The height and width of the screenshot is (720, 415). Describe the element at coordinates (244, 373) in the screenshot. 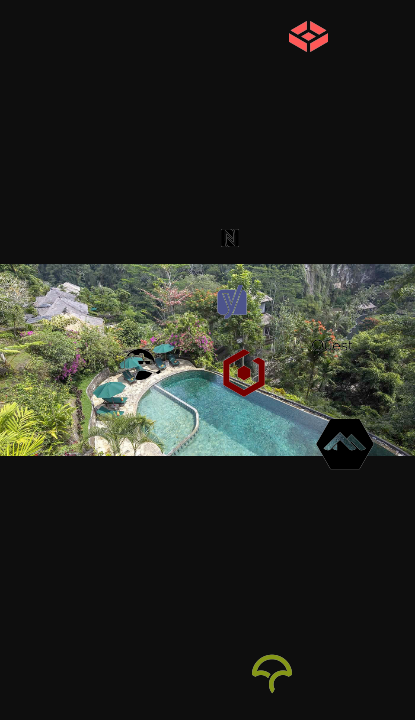

I see `babylon.js official logo` at that location.